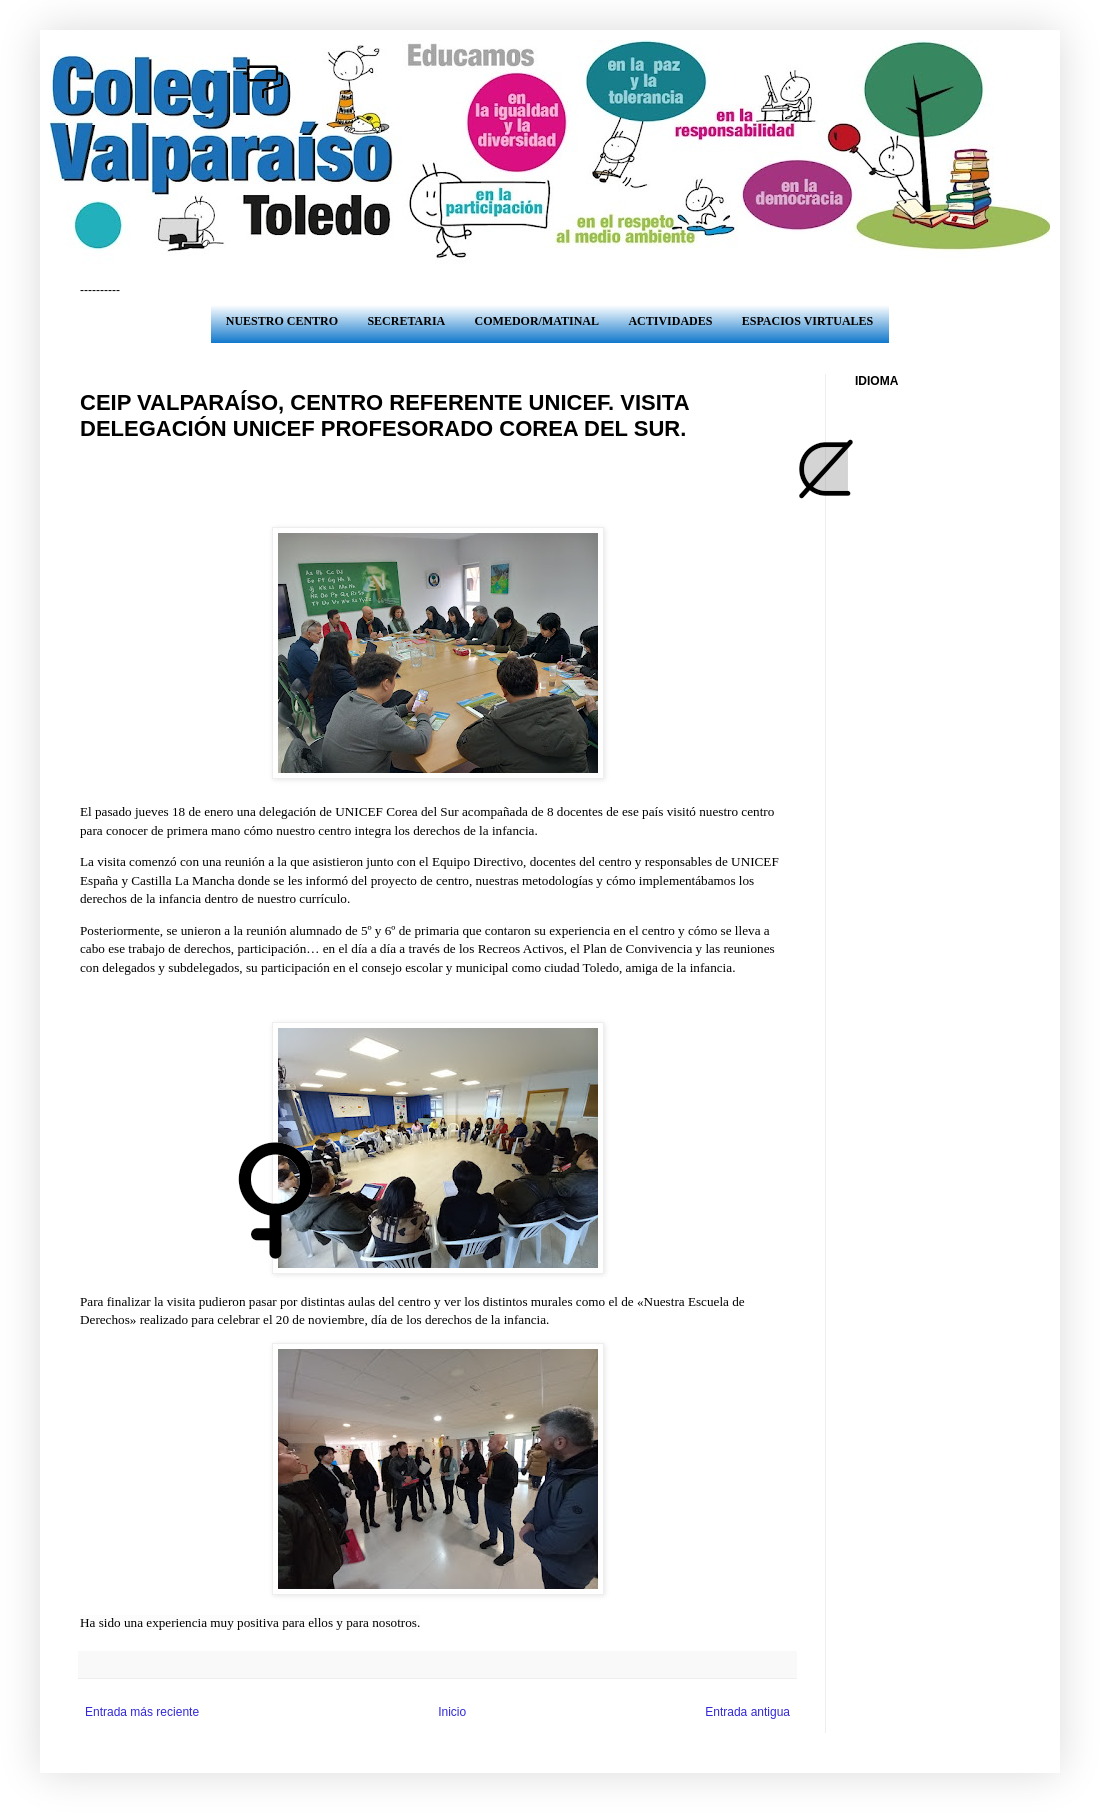 The image size is (1100, 1814). What do you see at coordinates (263, 79) in the screenshot?
I see `customize theme or appearance settings` at bounding box center [263, 79].